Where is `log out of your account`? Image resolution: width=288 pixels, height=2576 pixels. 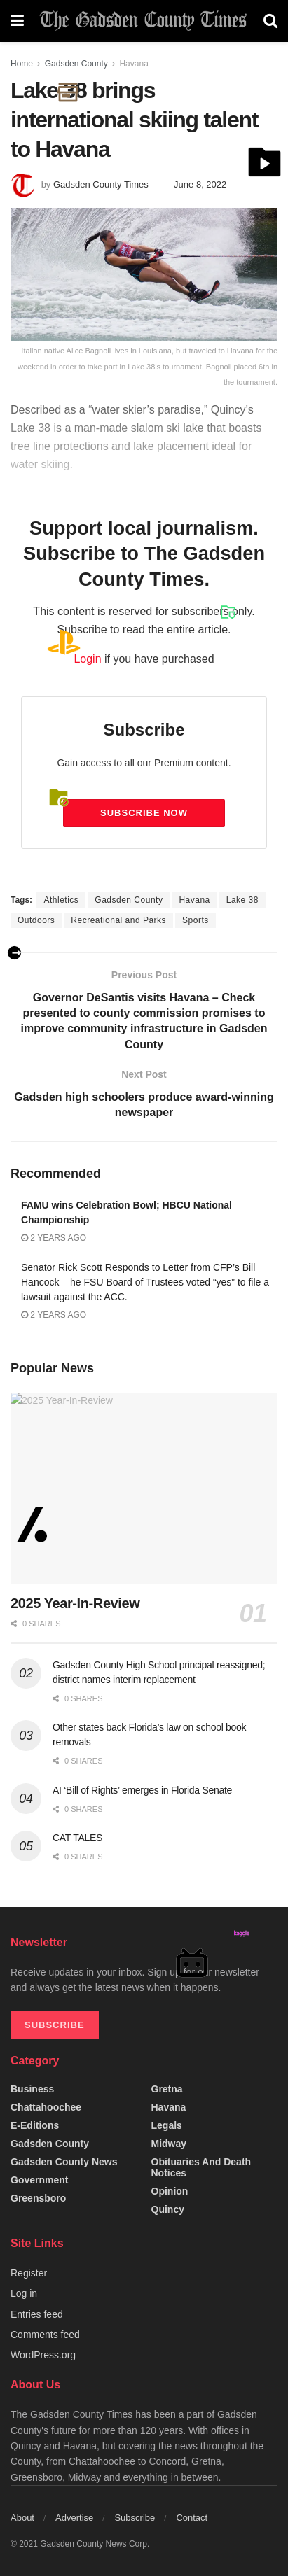 log out of your account is located at coordinates (14, 952).